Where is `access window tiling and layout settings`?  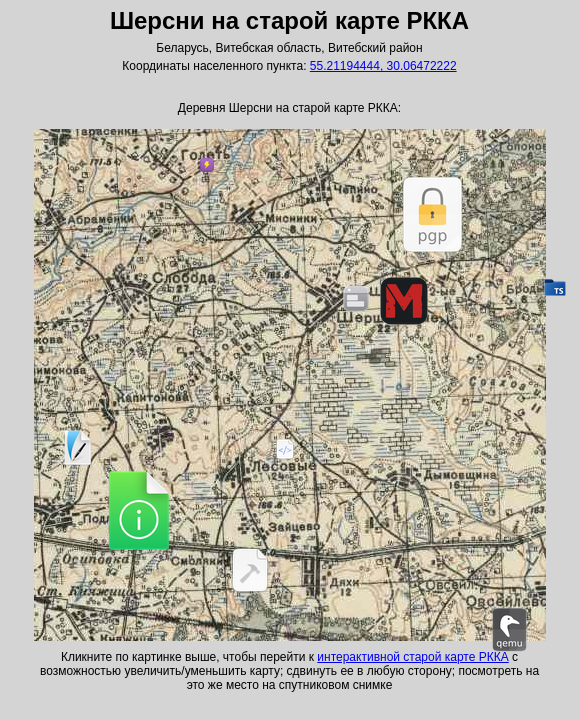
access window tiling and layout settings is located at coordinates (356, 299).